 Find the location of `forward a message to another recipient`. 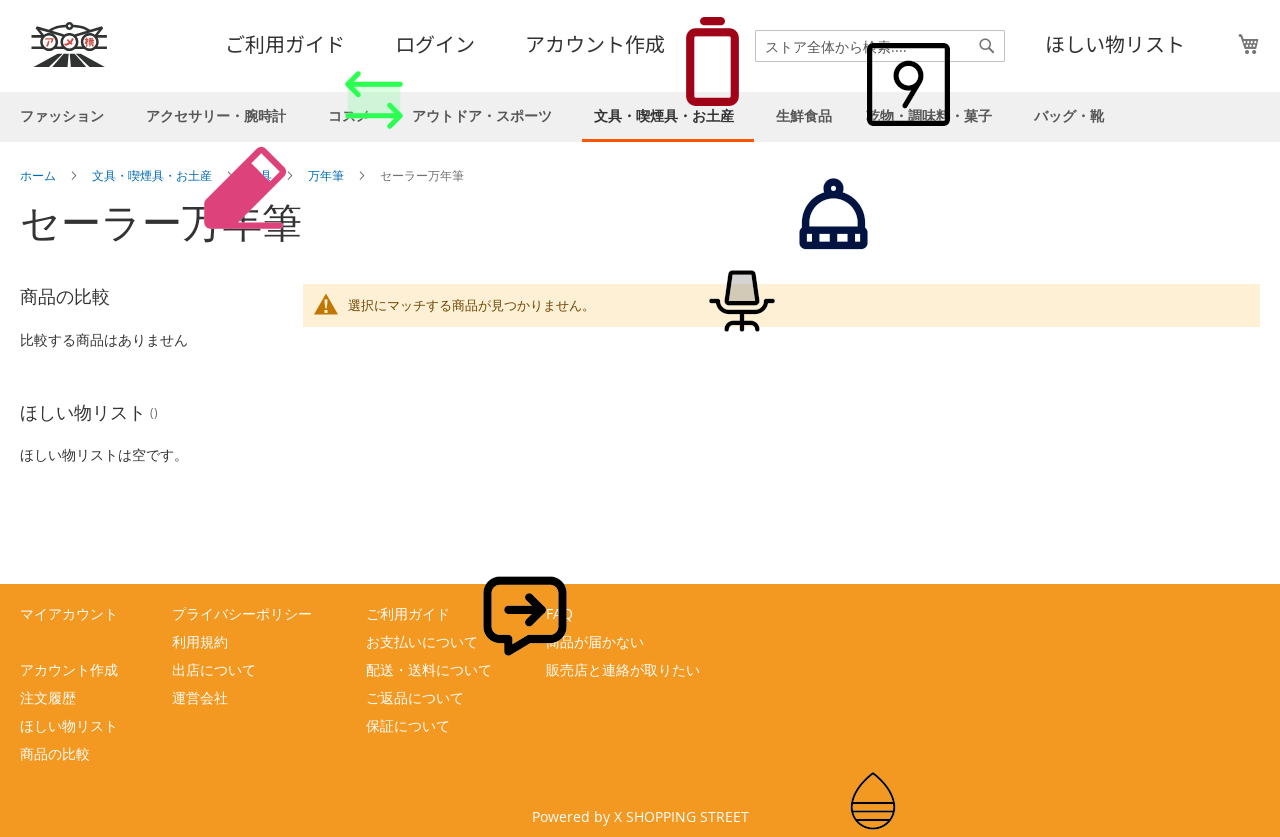

forward a message to another recipient is located at coordinates (525, 614).